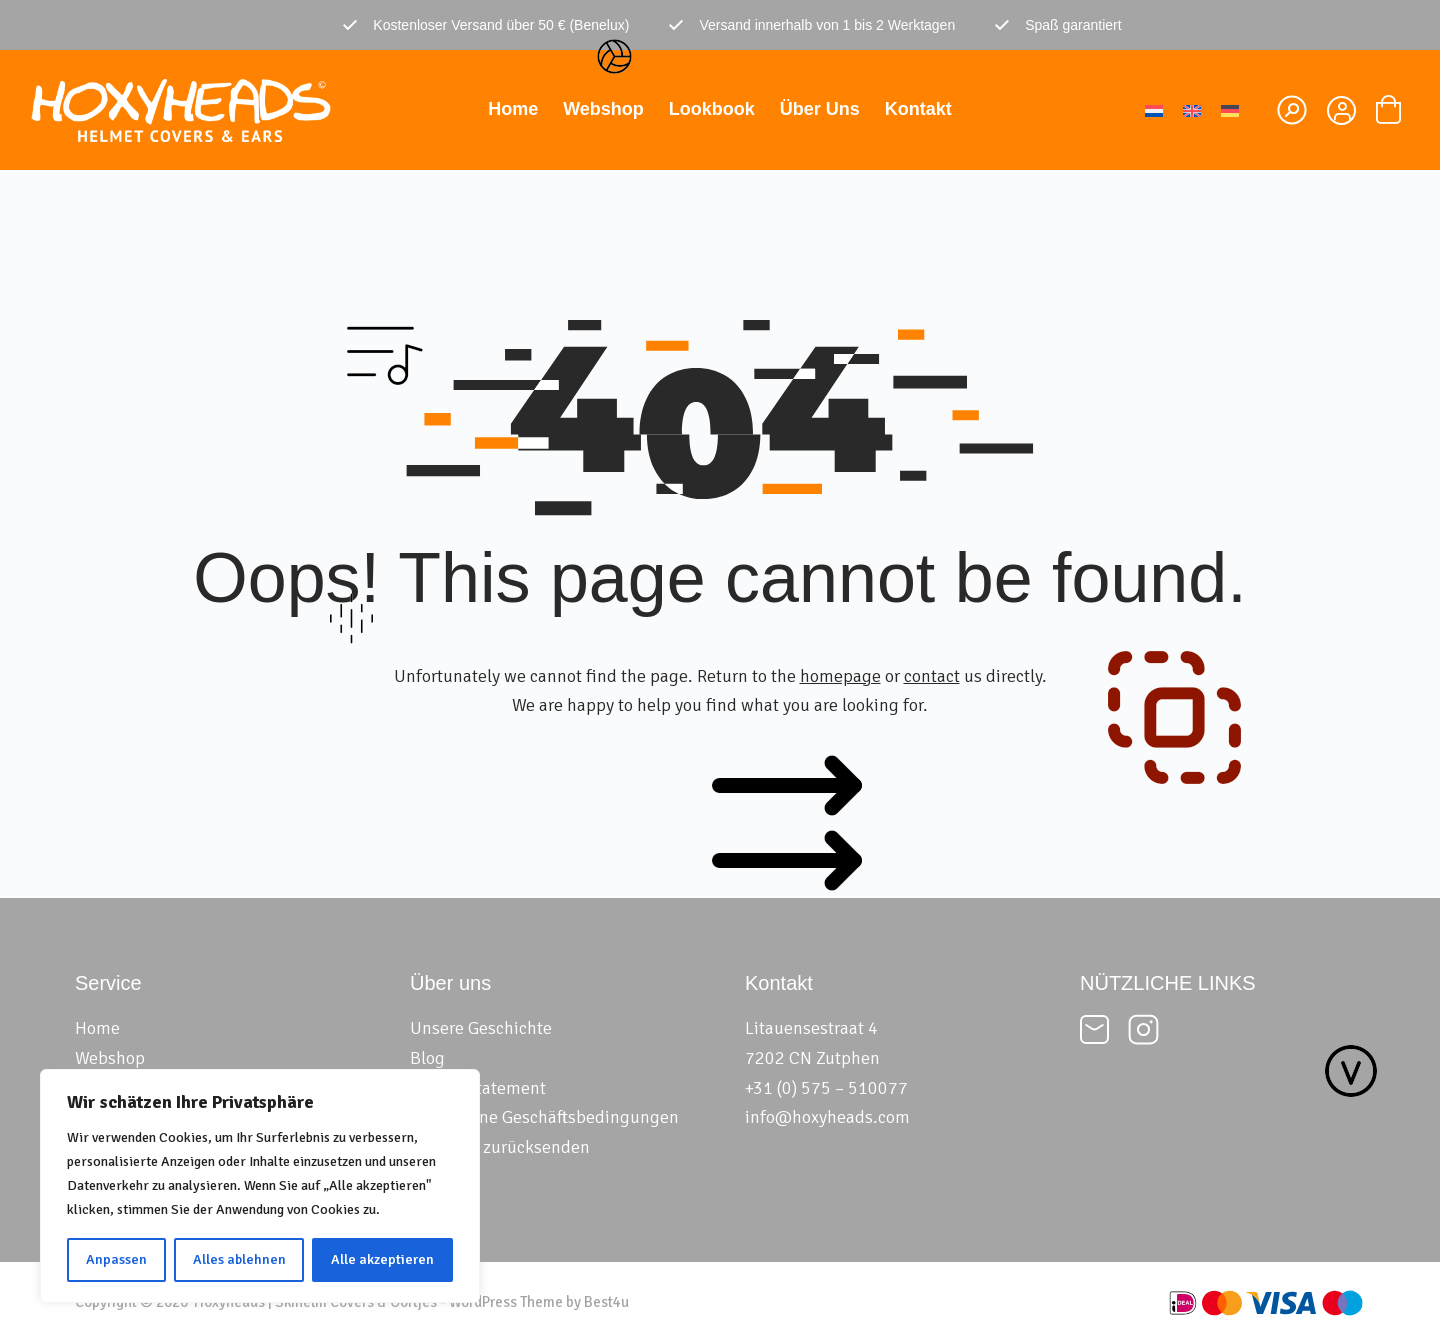 The image size is (1440, 1343). I want to click on open google podcasts, so click(351, 618).